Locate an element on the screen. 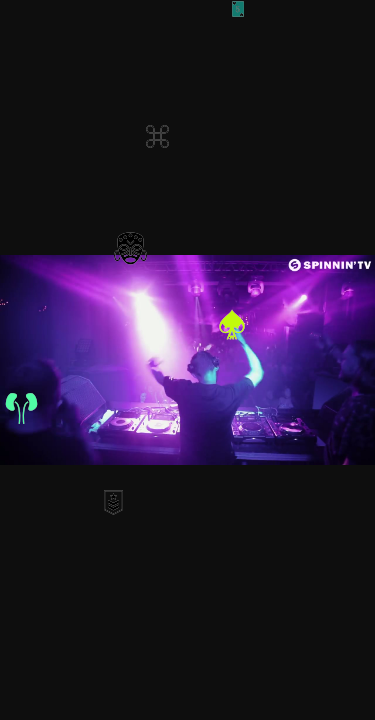 The height and width of the screenshot is (720, 375). indicates death or game over in a card game is located at coordinates (232, 324).